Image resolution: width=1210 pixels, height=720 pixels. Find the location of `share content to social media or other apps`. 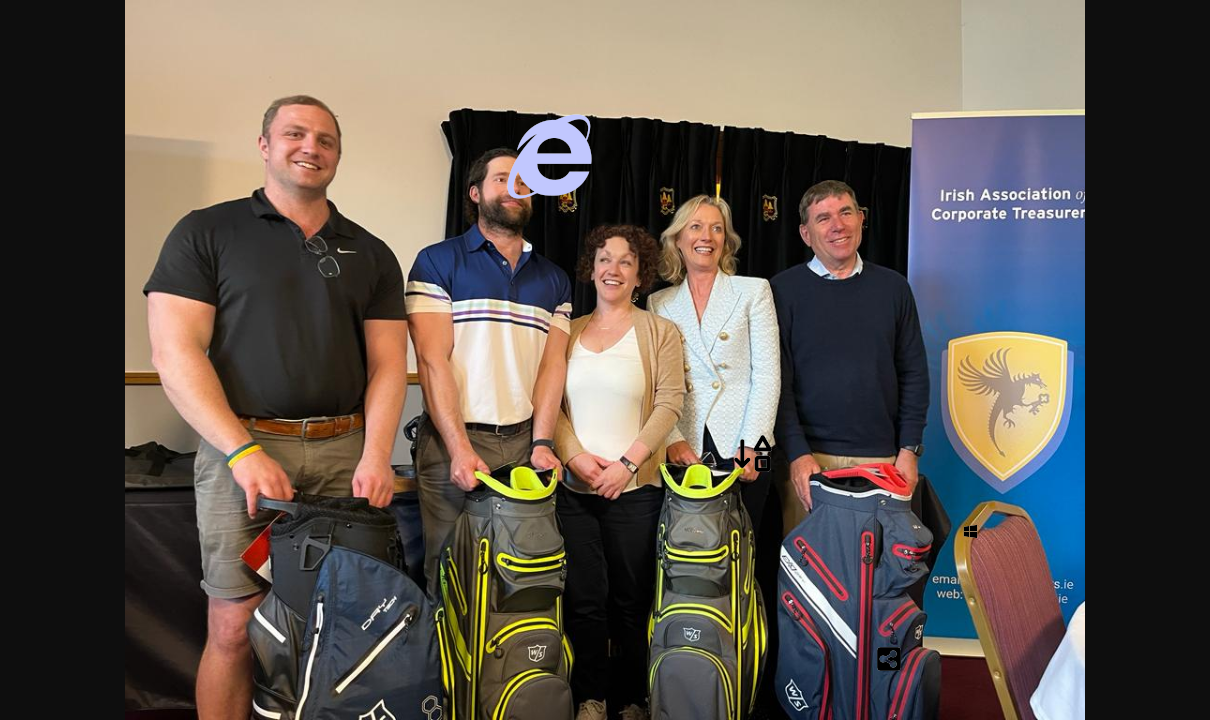

share content to social media or other apps is located at coordinates (889, 659).